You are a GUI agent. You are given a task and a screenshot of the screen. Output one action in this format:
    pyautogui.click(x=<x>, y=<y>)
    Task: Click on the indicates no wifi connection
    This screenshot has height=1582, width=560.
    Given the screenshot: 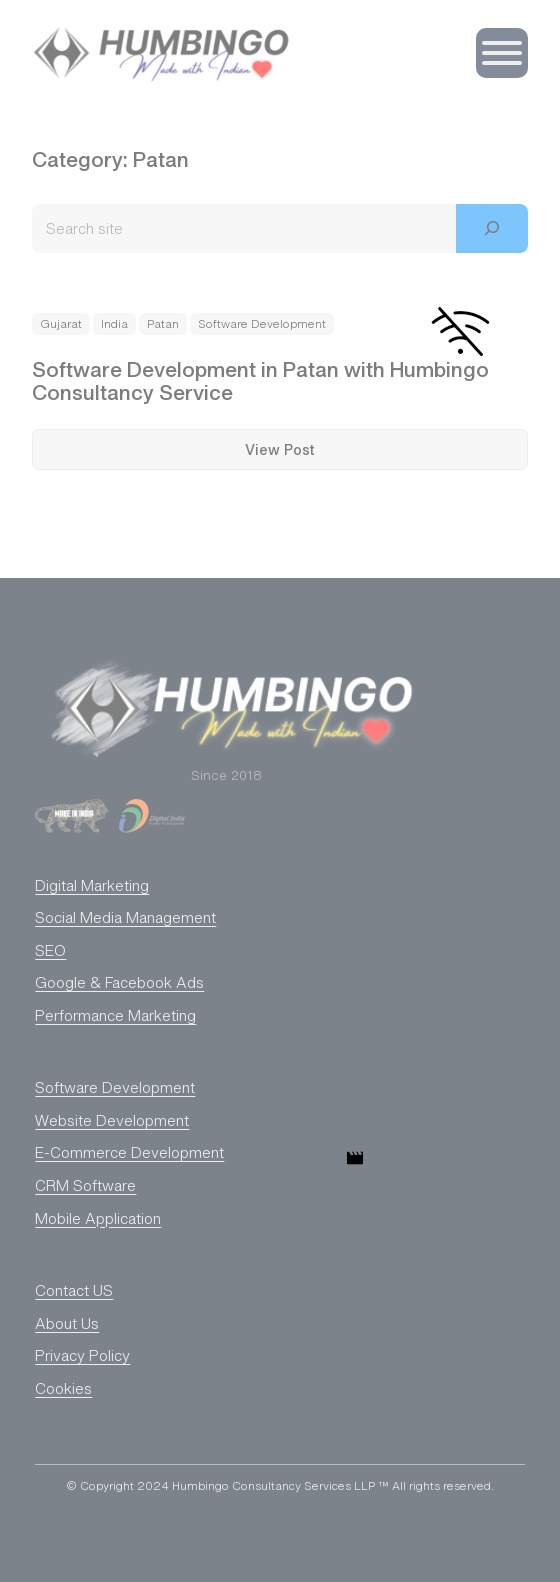 What is the action you would take?
    pyautogui.click(x=460, y=331)
    